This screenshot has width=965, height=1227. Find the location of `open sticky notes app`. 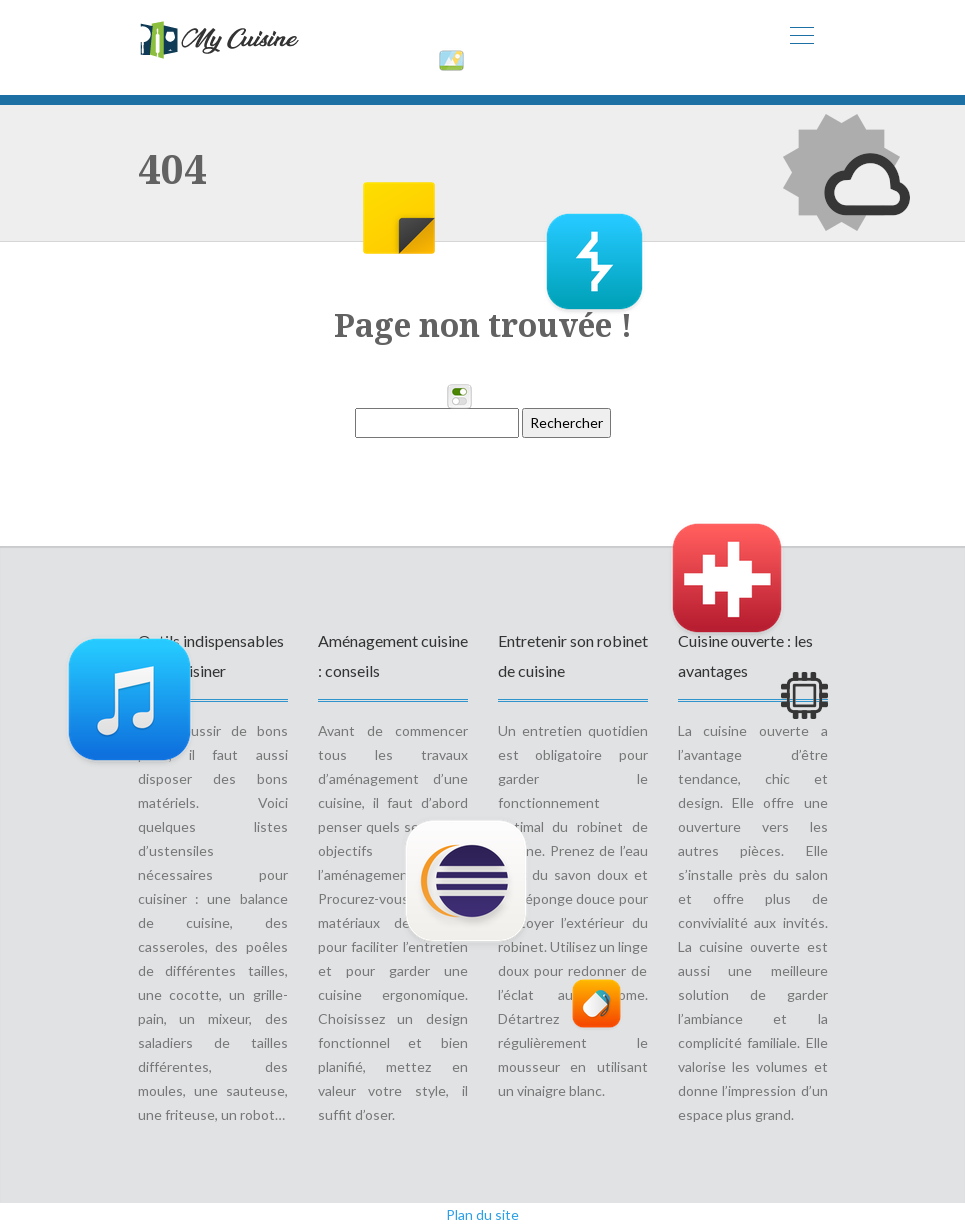

open sticky notes app is located at coordinates (399, 218).